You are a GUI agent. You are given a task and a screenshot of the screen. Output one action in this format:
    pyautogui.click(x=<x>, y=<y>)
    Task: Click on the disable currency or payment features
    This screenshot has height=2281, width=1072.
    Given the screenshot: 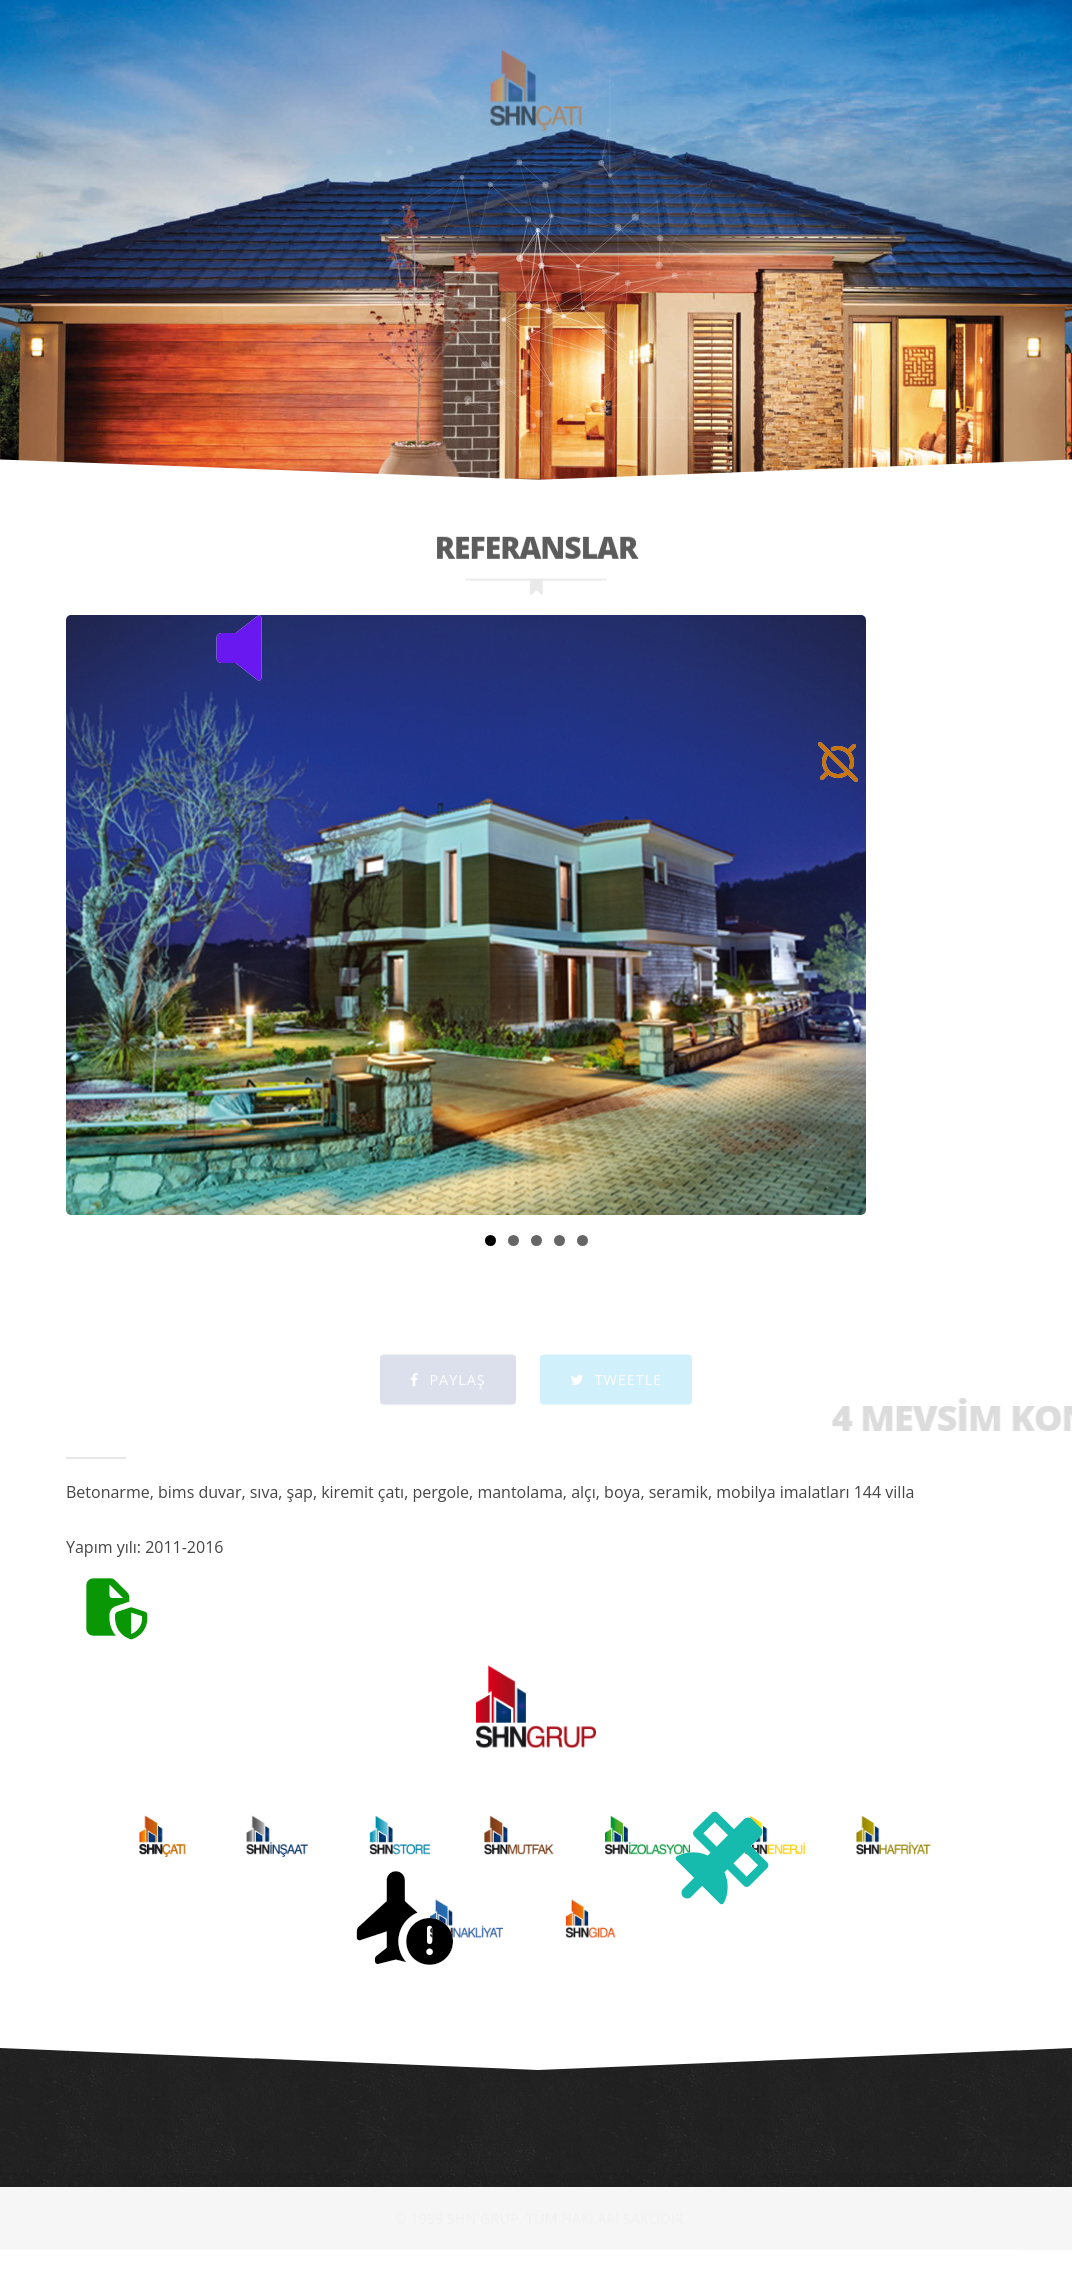 What is the action you would take?
    pyautogui.click(x=838, y=762)
    